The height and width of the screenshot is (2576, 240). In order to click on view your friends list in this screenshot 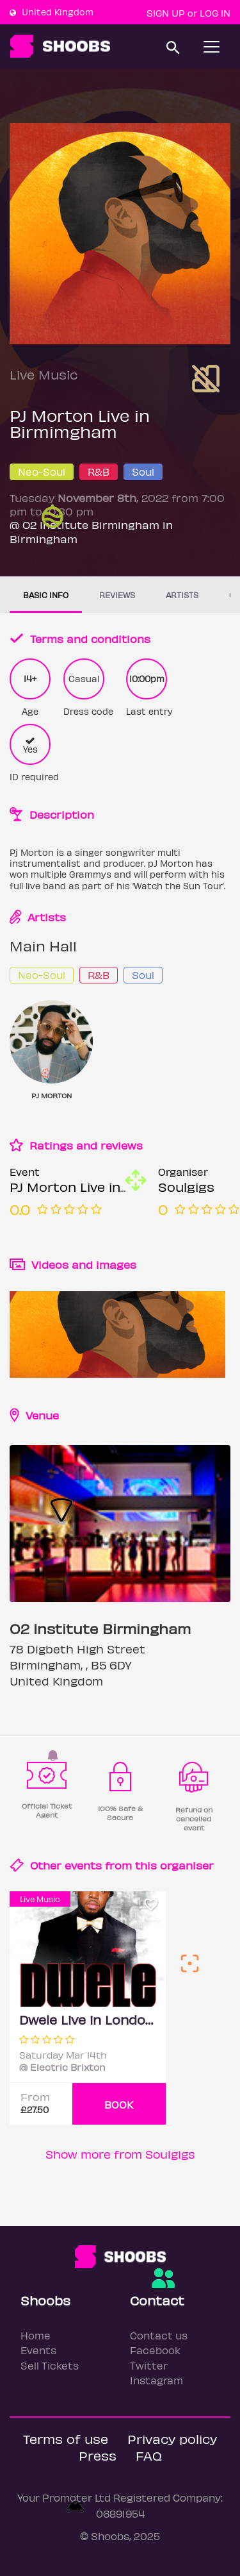, I will do `click(163, 2278)`.